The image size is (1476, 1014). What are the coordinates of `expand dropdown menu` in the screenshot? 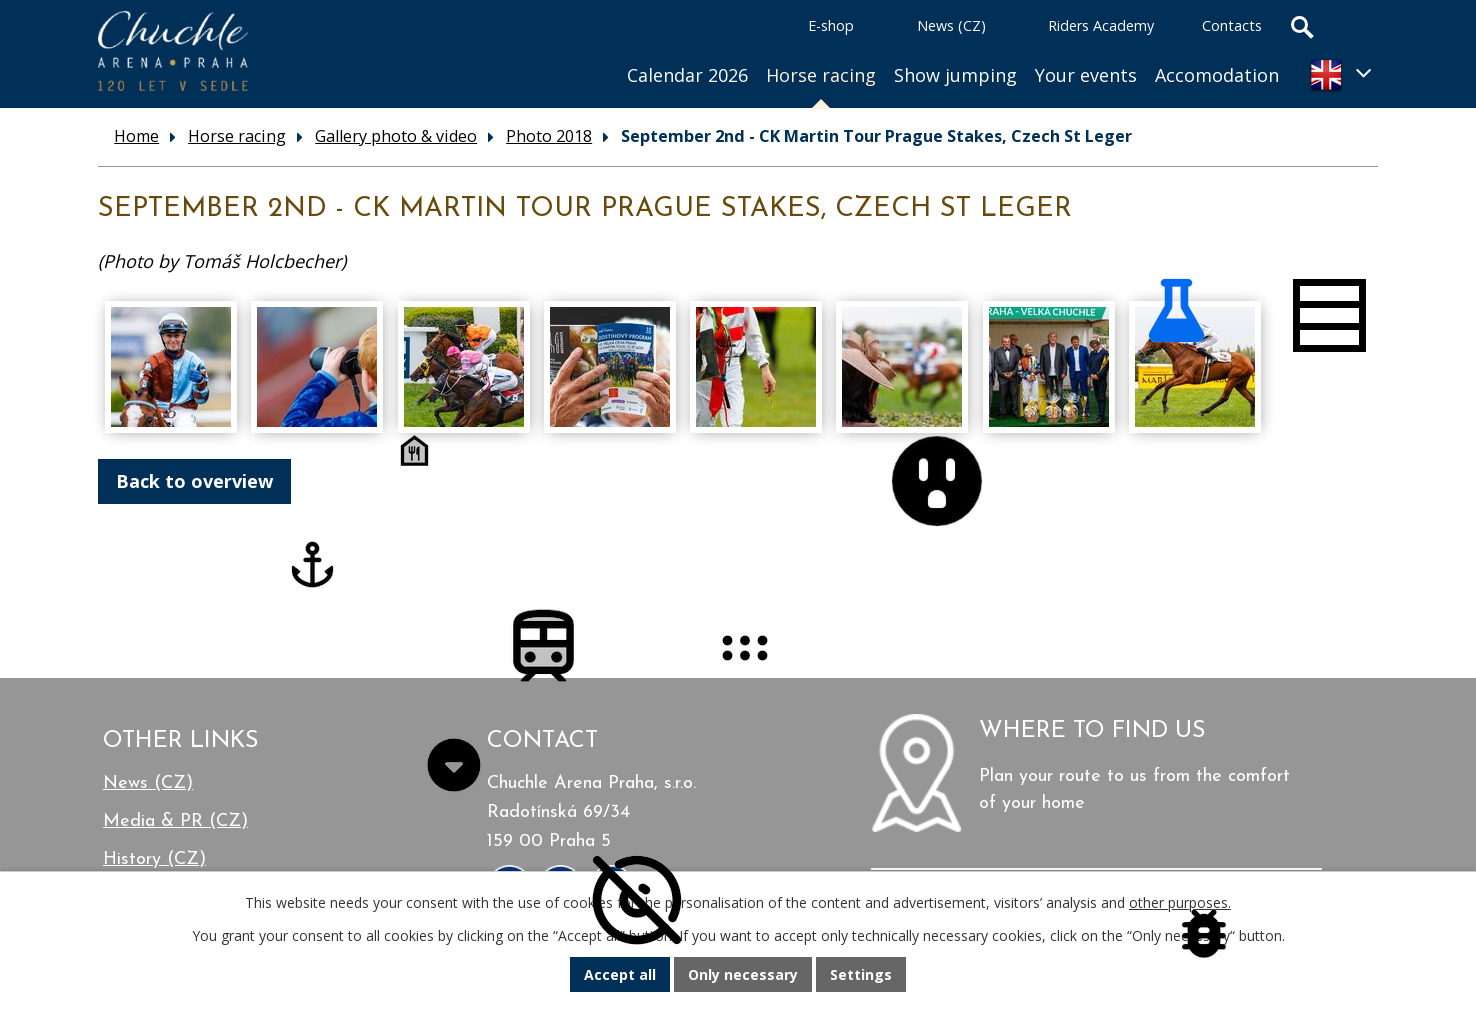 It's located at (454, 765).